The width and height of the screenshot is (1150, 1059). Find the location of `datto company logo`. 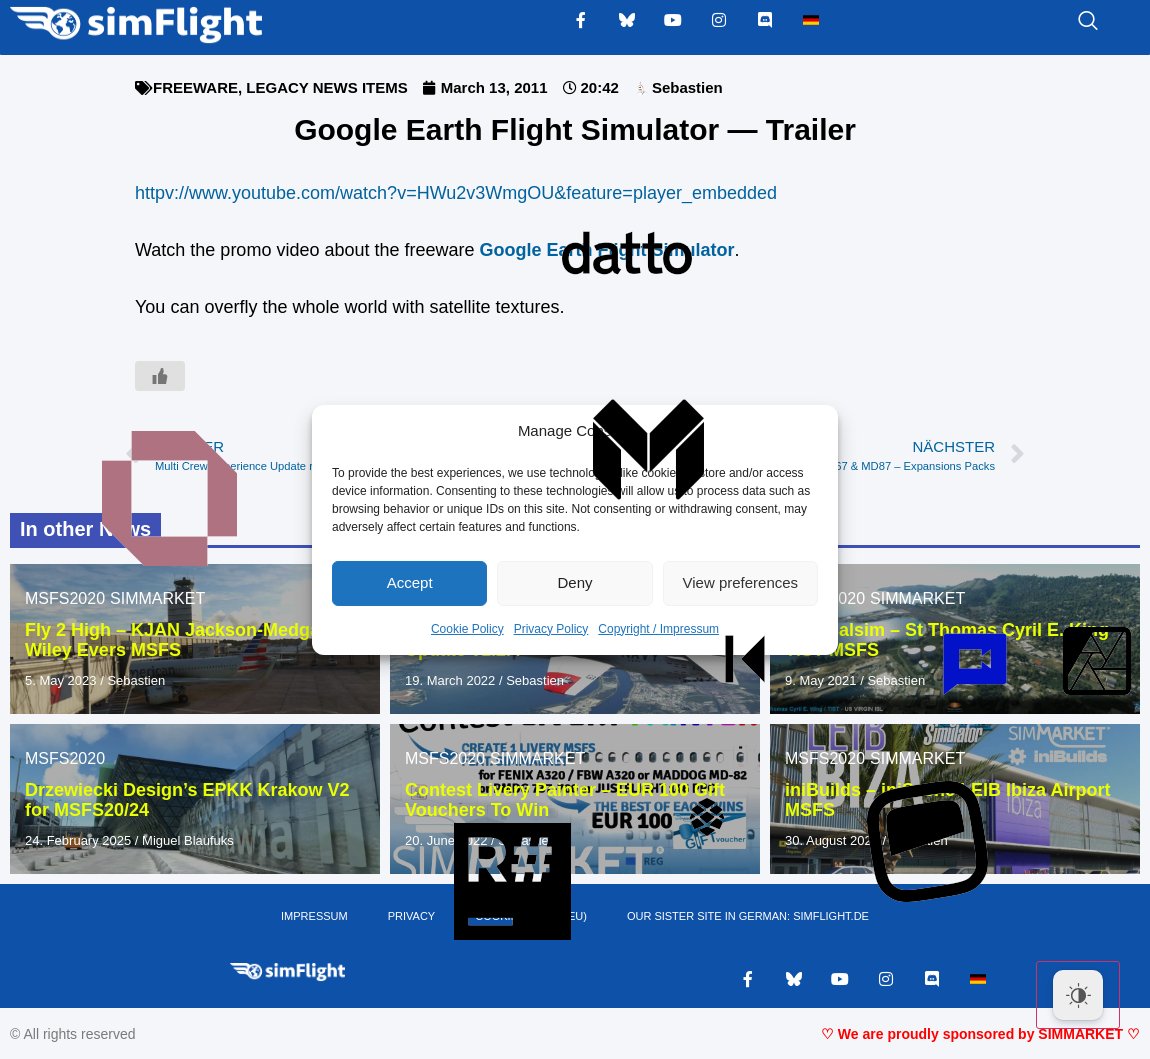

datto company logo is located at coordinates (627, 253).